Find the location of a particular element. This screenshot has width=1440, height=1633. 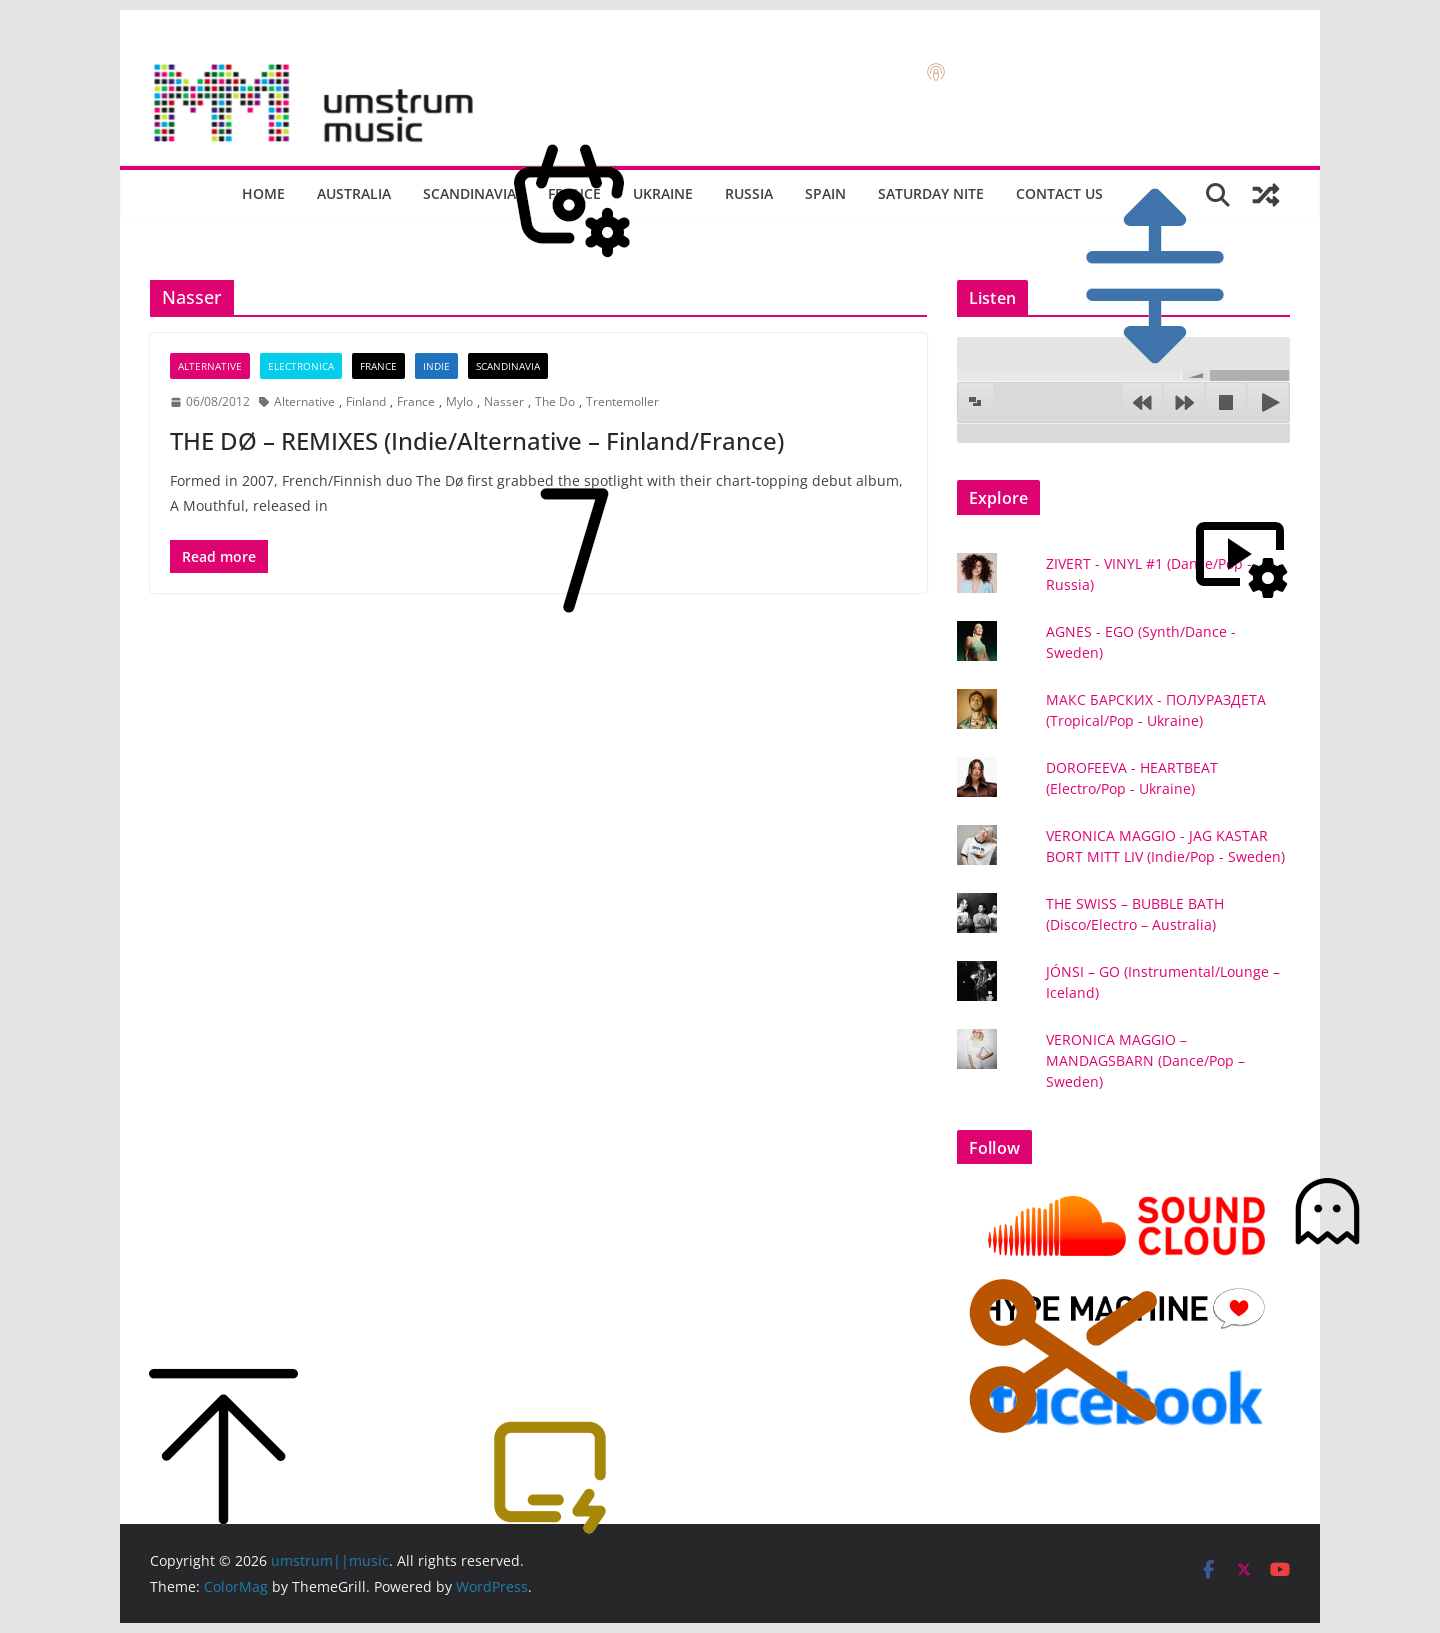

access shopping basket settings is located at coordinates (569, 194).